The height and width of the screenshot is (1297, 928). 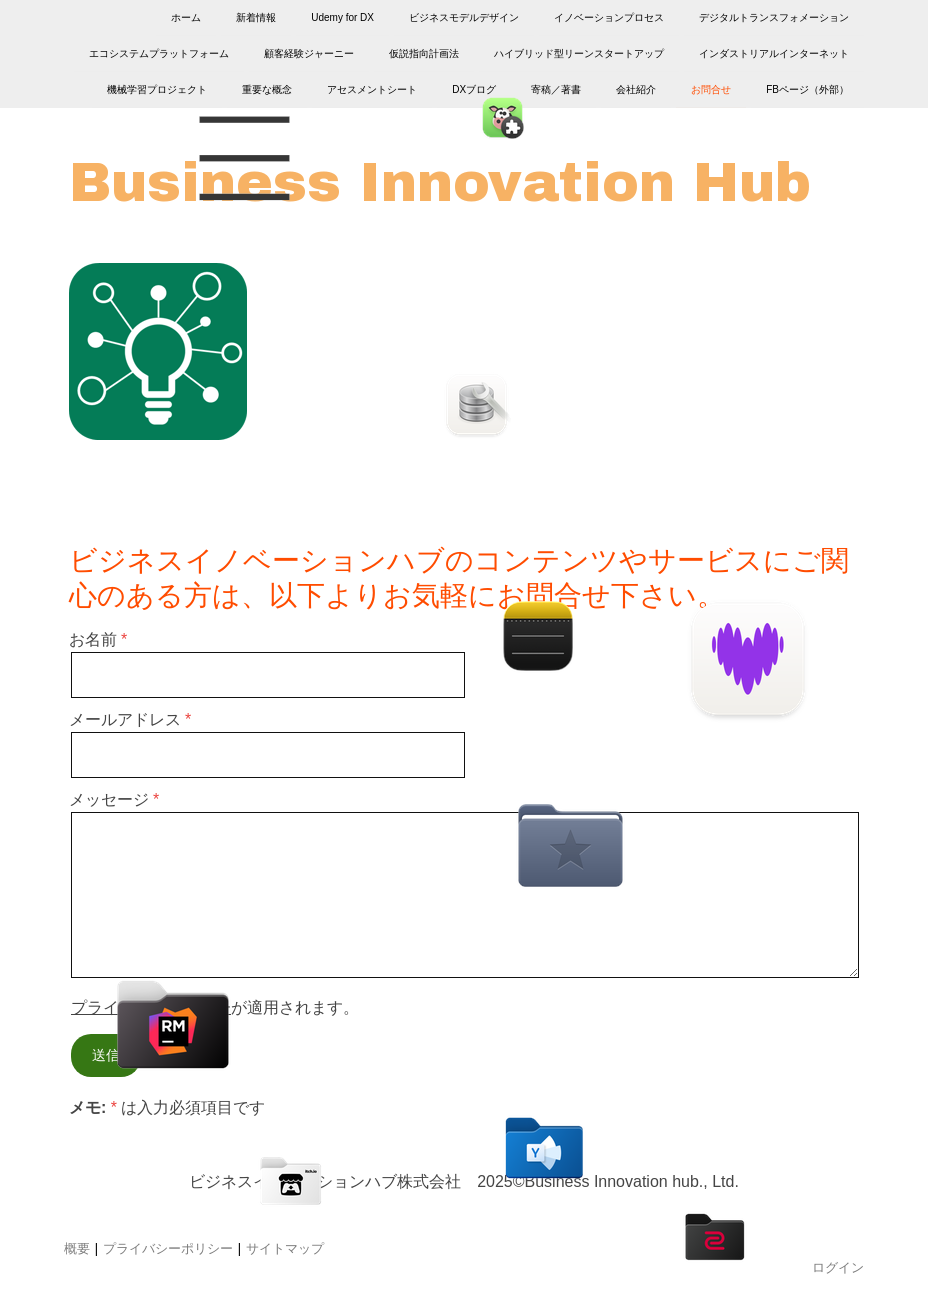 What do you see at coordinates (538, 636) in the screenshot?
I see `open the notes app` at bounding box center [538, 636].